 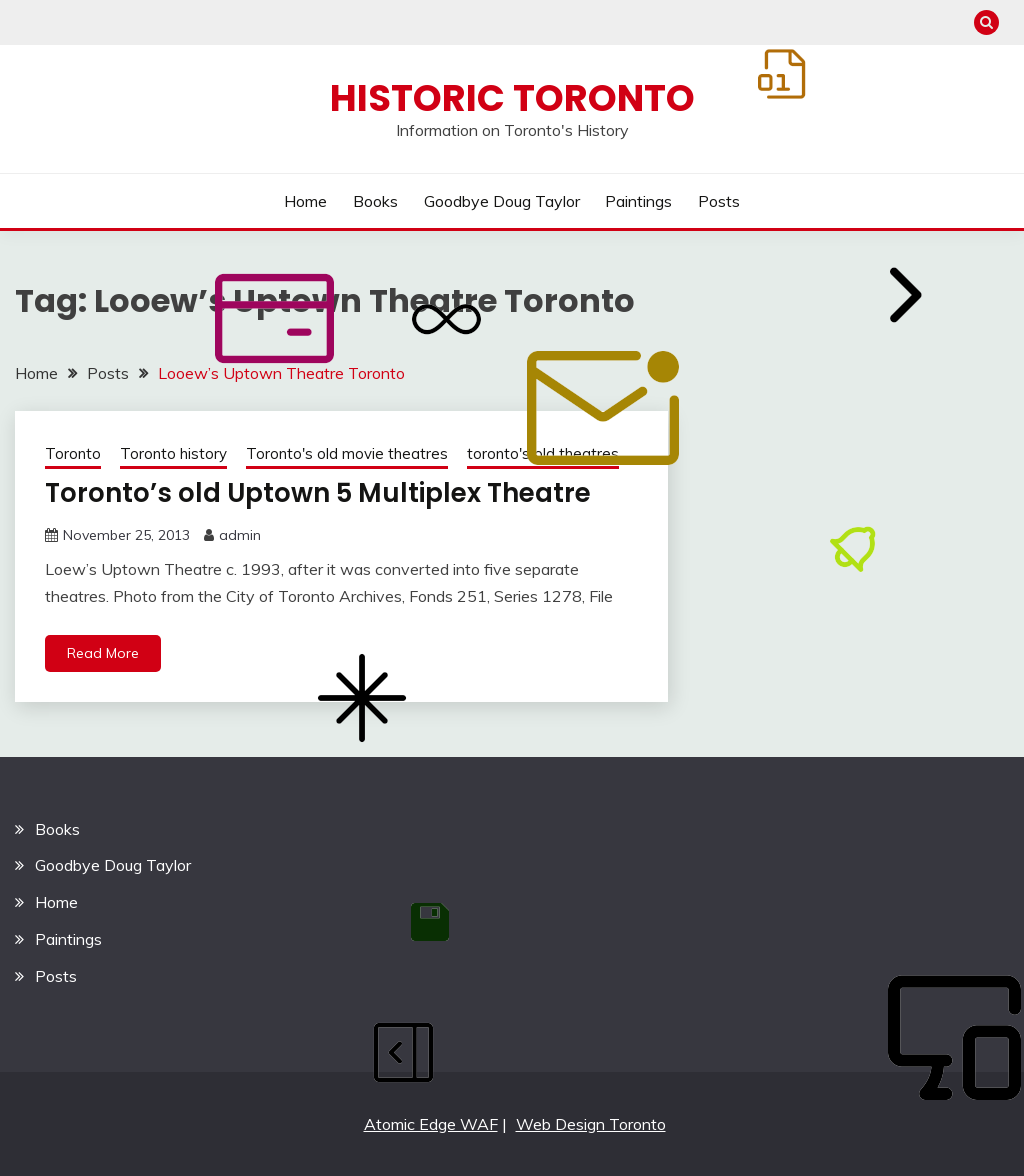 I want to click on navigate to the next item or page, so click(x=901, y=295).